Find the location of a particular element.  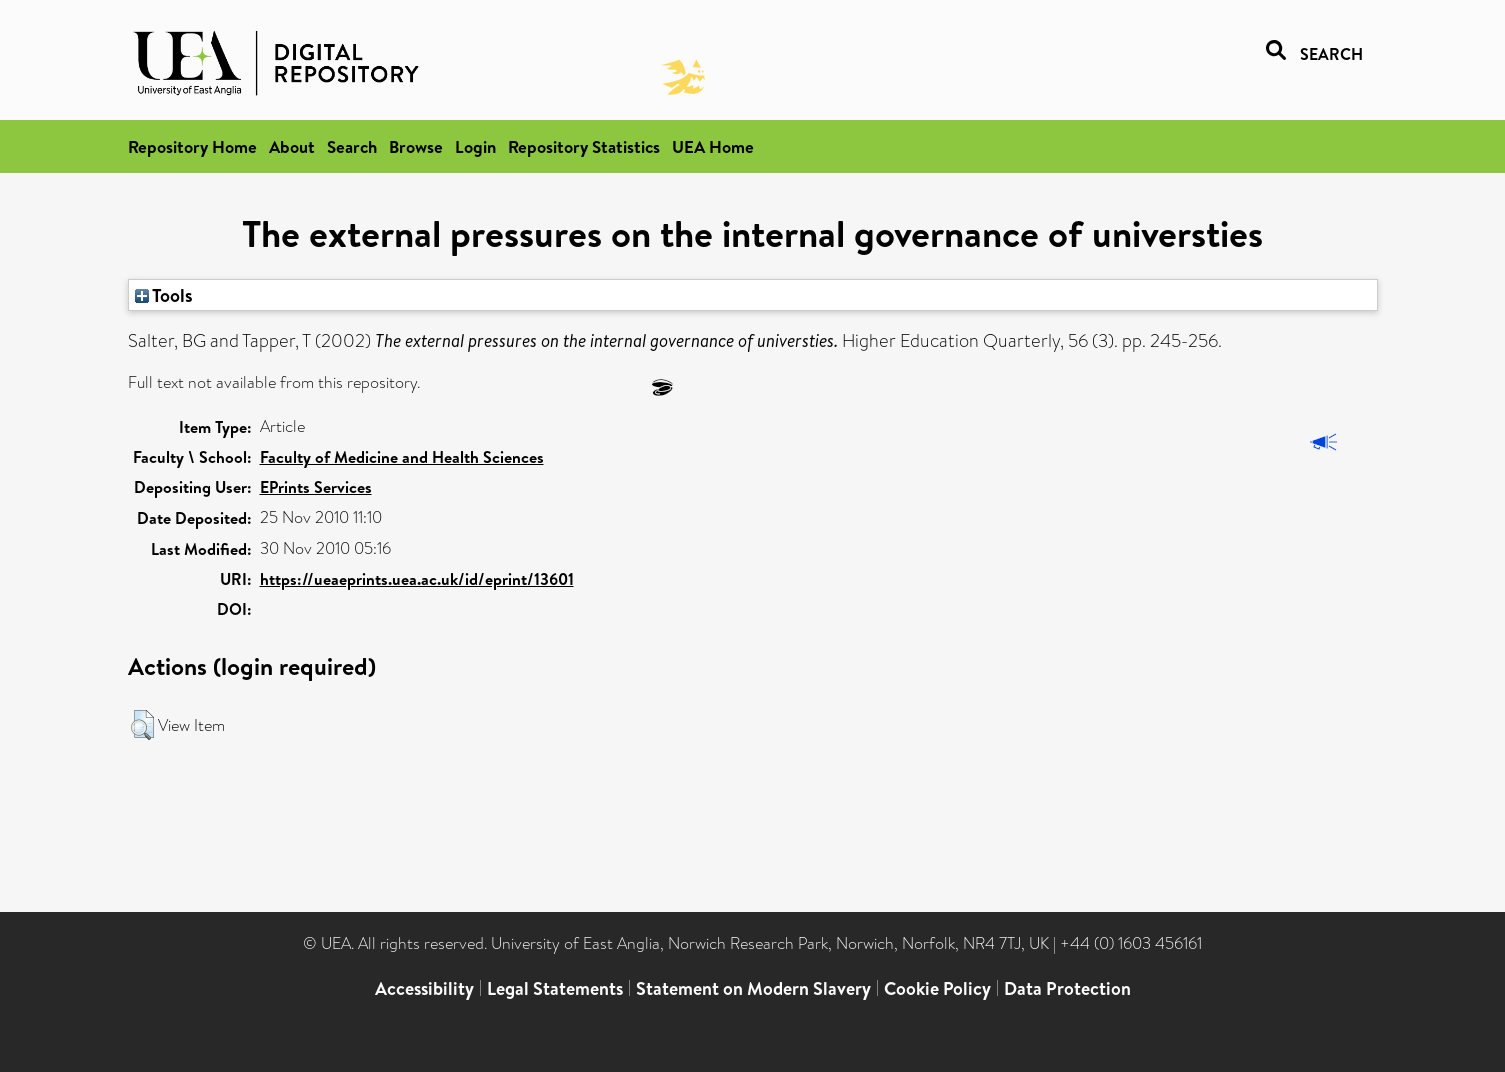

ghost character or enemy in a game interface is located at coordinates (683, 77).